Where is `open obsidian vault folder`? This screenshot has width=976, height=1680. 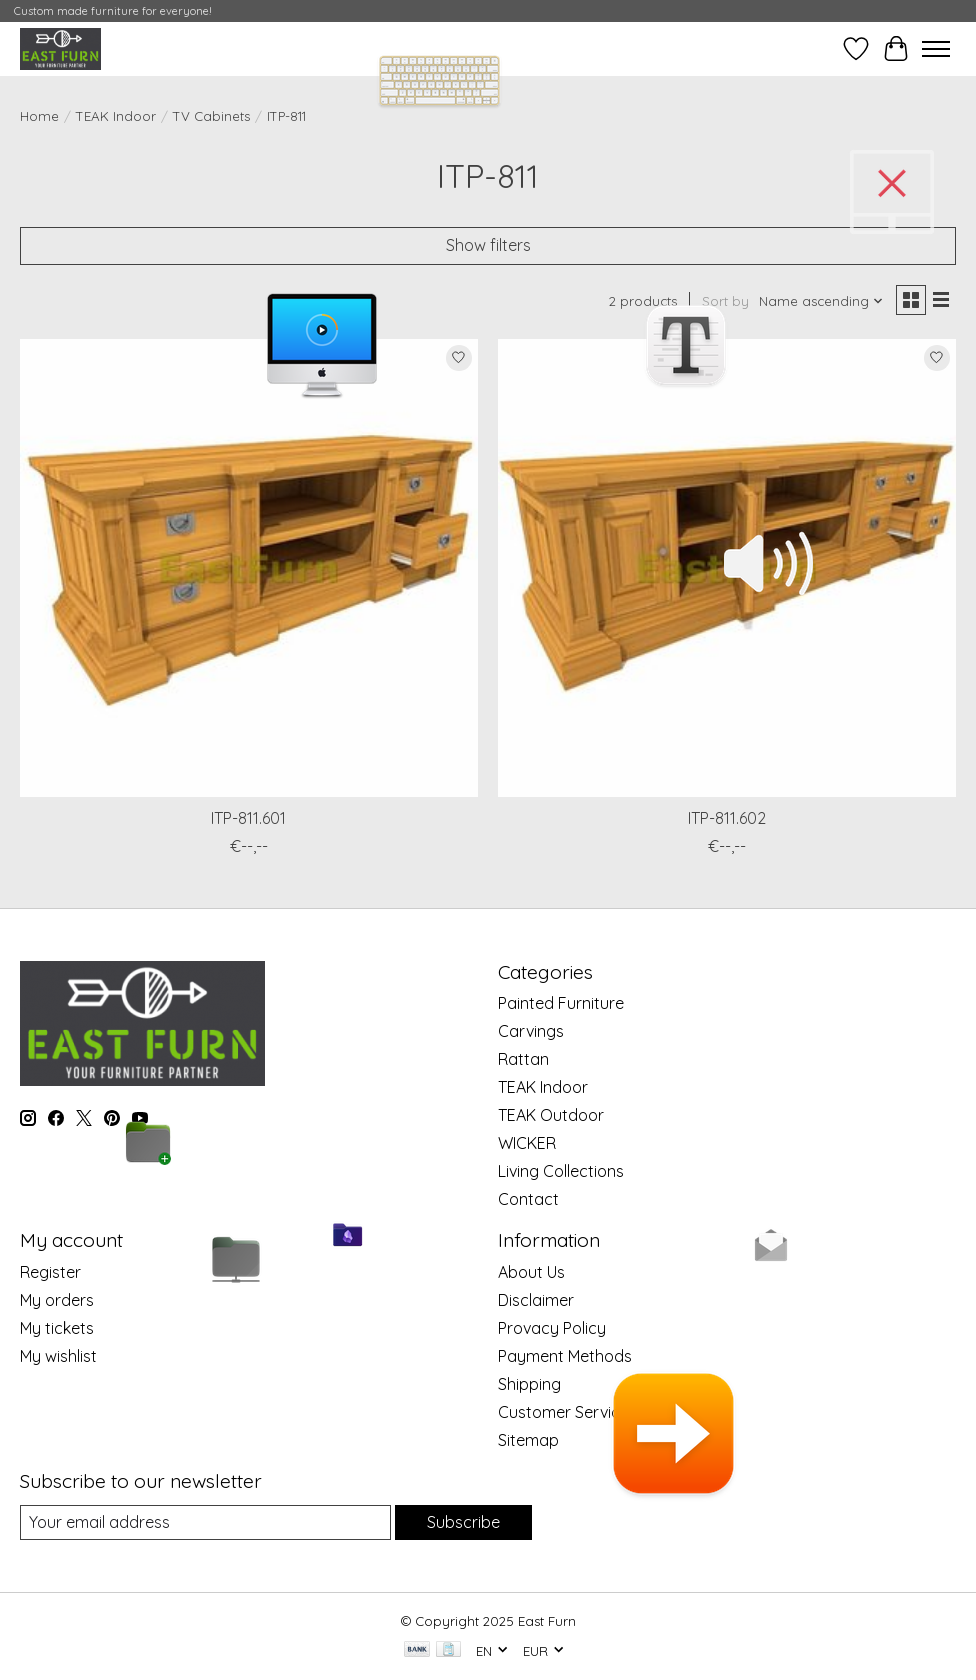 open obsidian vault folder is located at coordinates (347, 1235).